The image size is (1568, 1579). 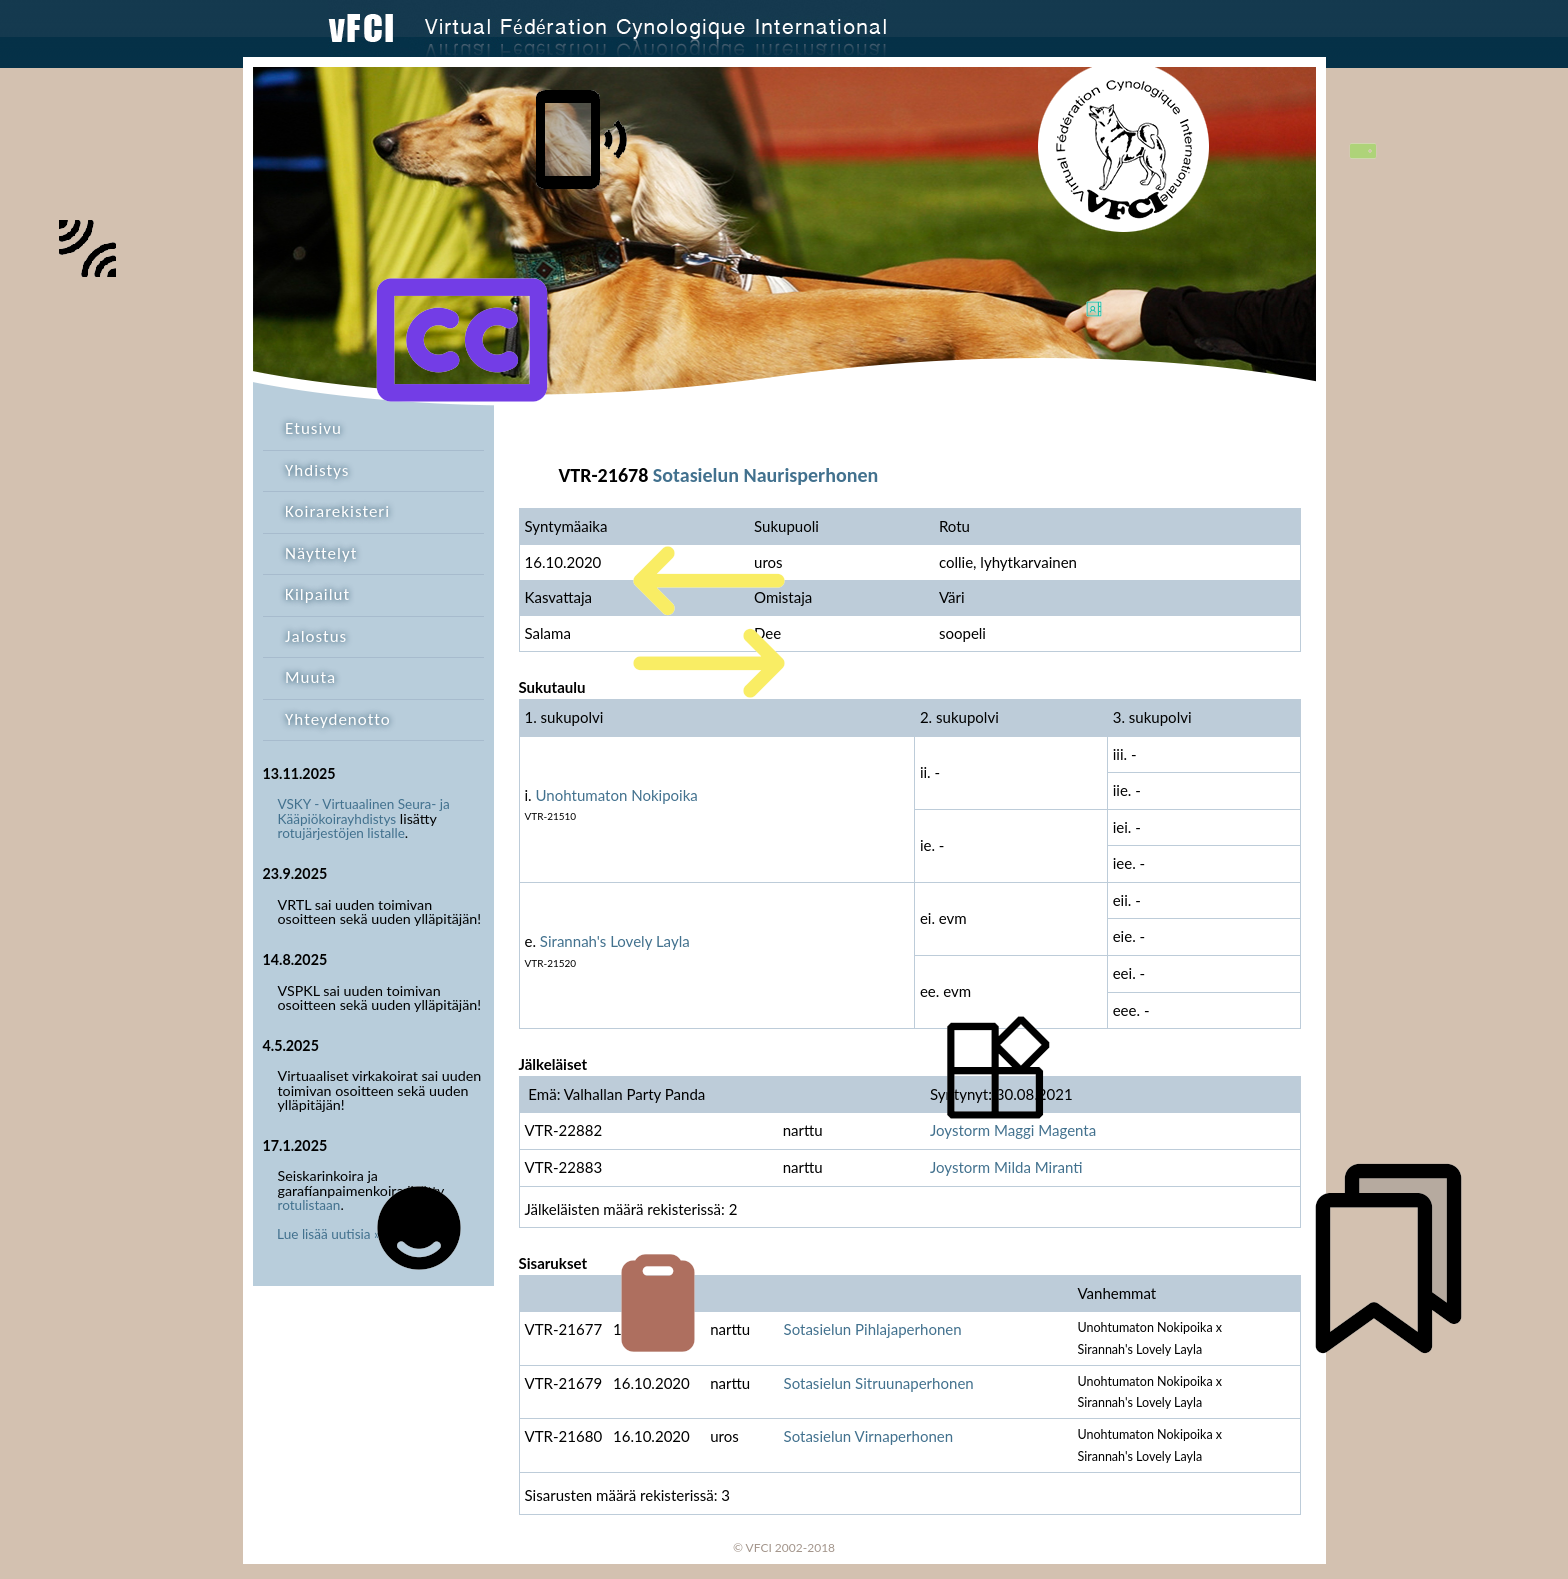 I want to click on enable closed captions for video content, so click(x=462, y=340).